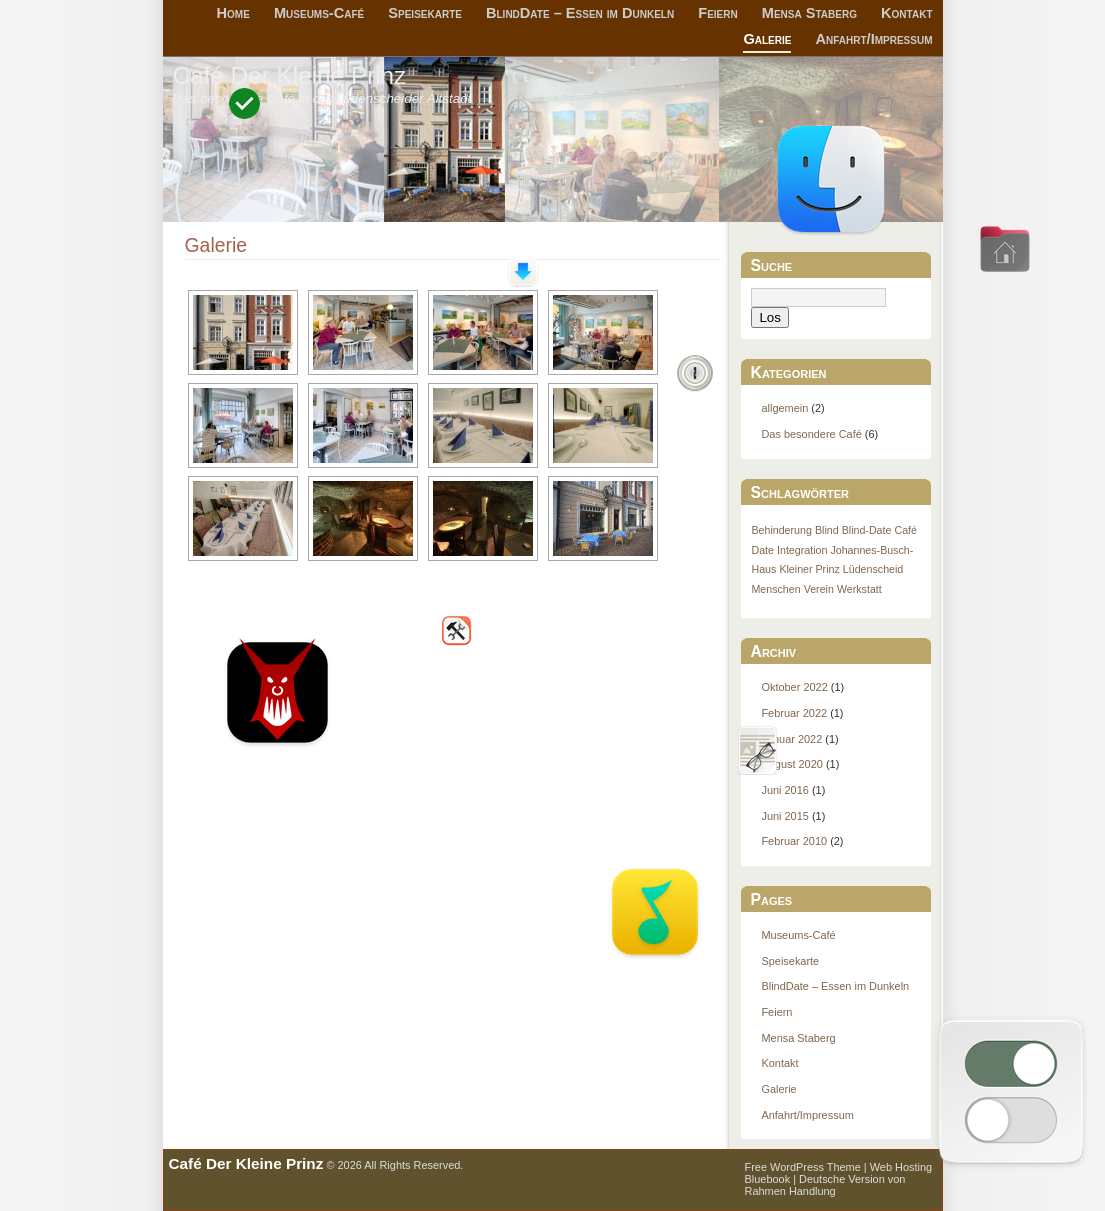 This screenshot has width=1105, height=1211. Describe the element at coordinates (523, 271) in the screenshot. I see `open kget download manager` at that location.